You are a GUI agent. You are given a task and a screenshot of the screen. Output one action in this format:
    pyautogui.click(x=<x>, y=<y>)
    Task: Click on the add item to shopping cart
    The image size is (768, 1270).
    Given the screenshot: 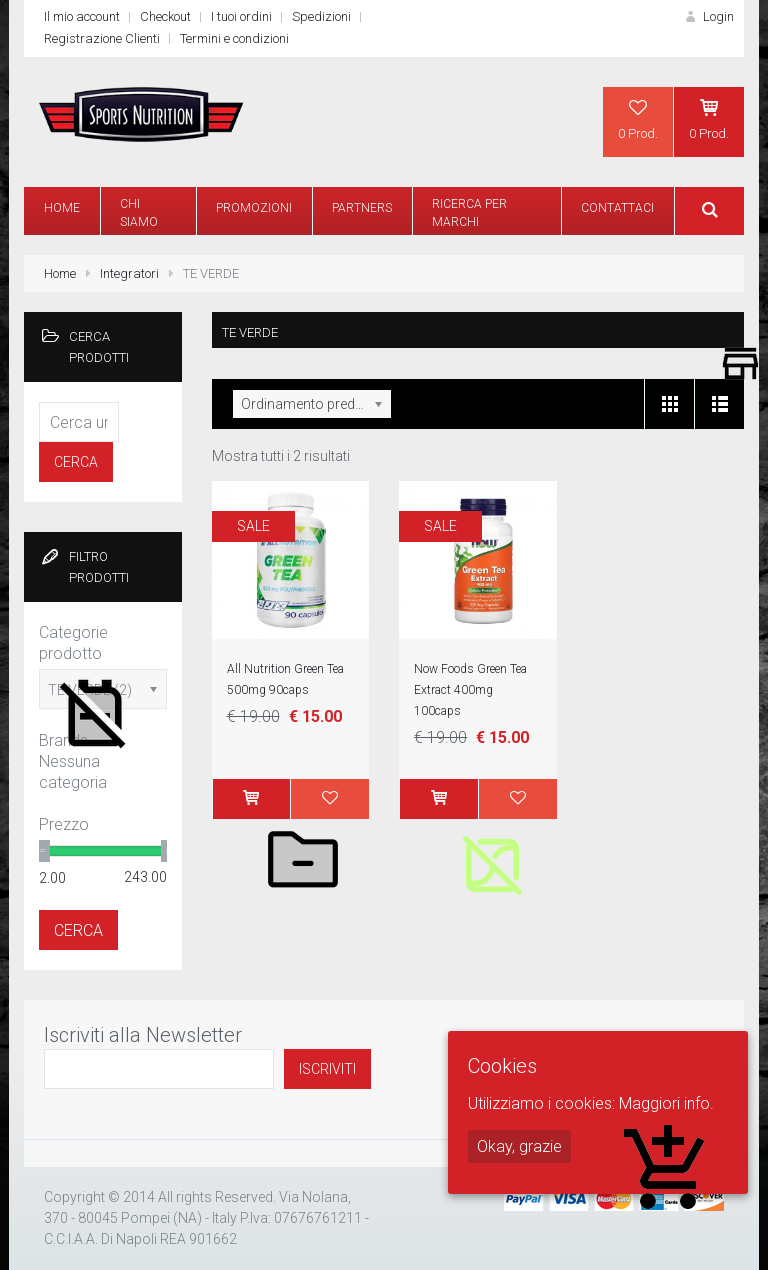 What is the action you would take?
    pyautogui.click(x=668, y=1169)
    